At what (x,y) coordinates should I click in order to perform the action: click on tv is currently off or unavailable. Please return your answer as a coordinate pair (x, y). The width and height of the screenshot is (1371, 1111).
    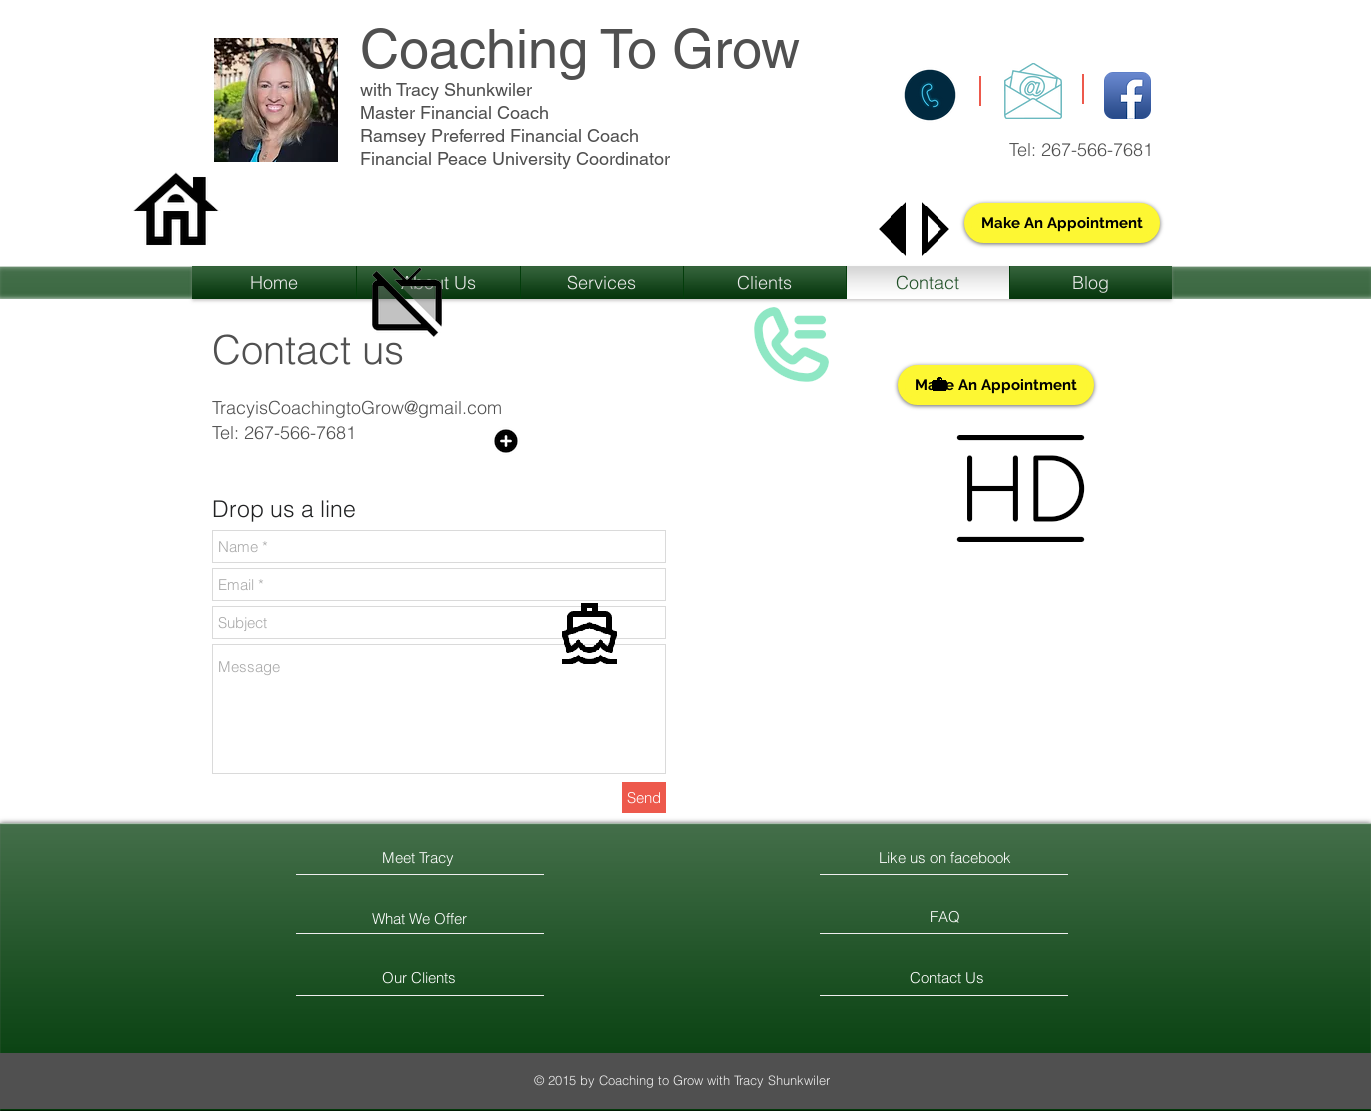
    Looking at the image, I should click on (407, 302).